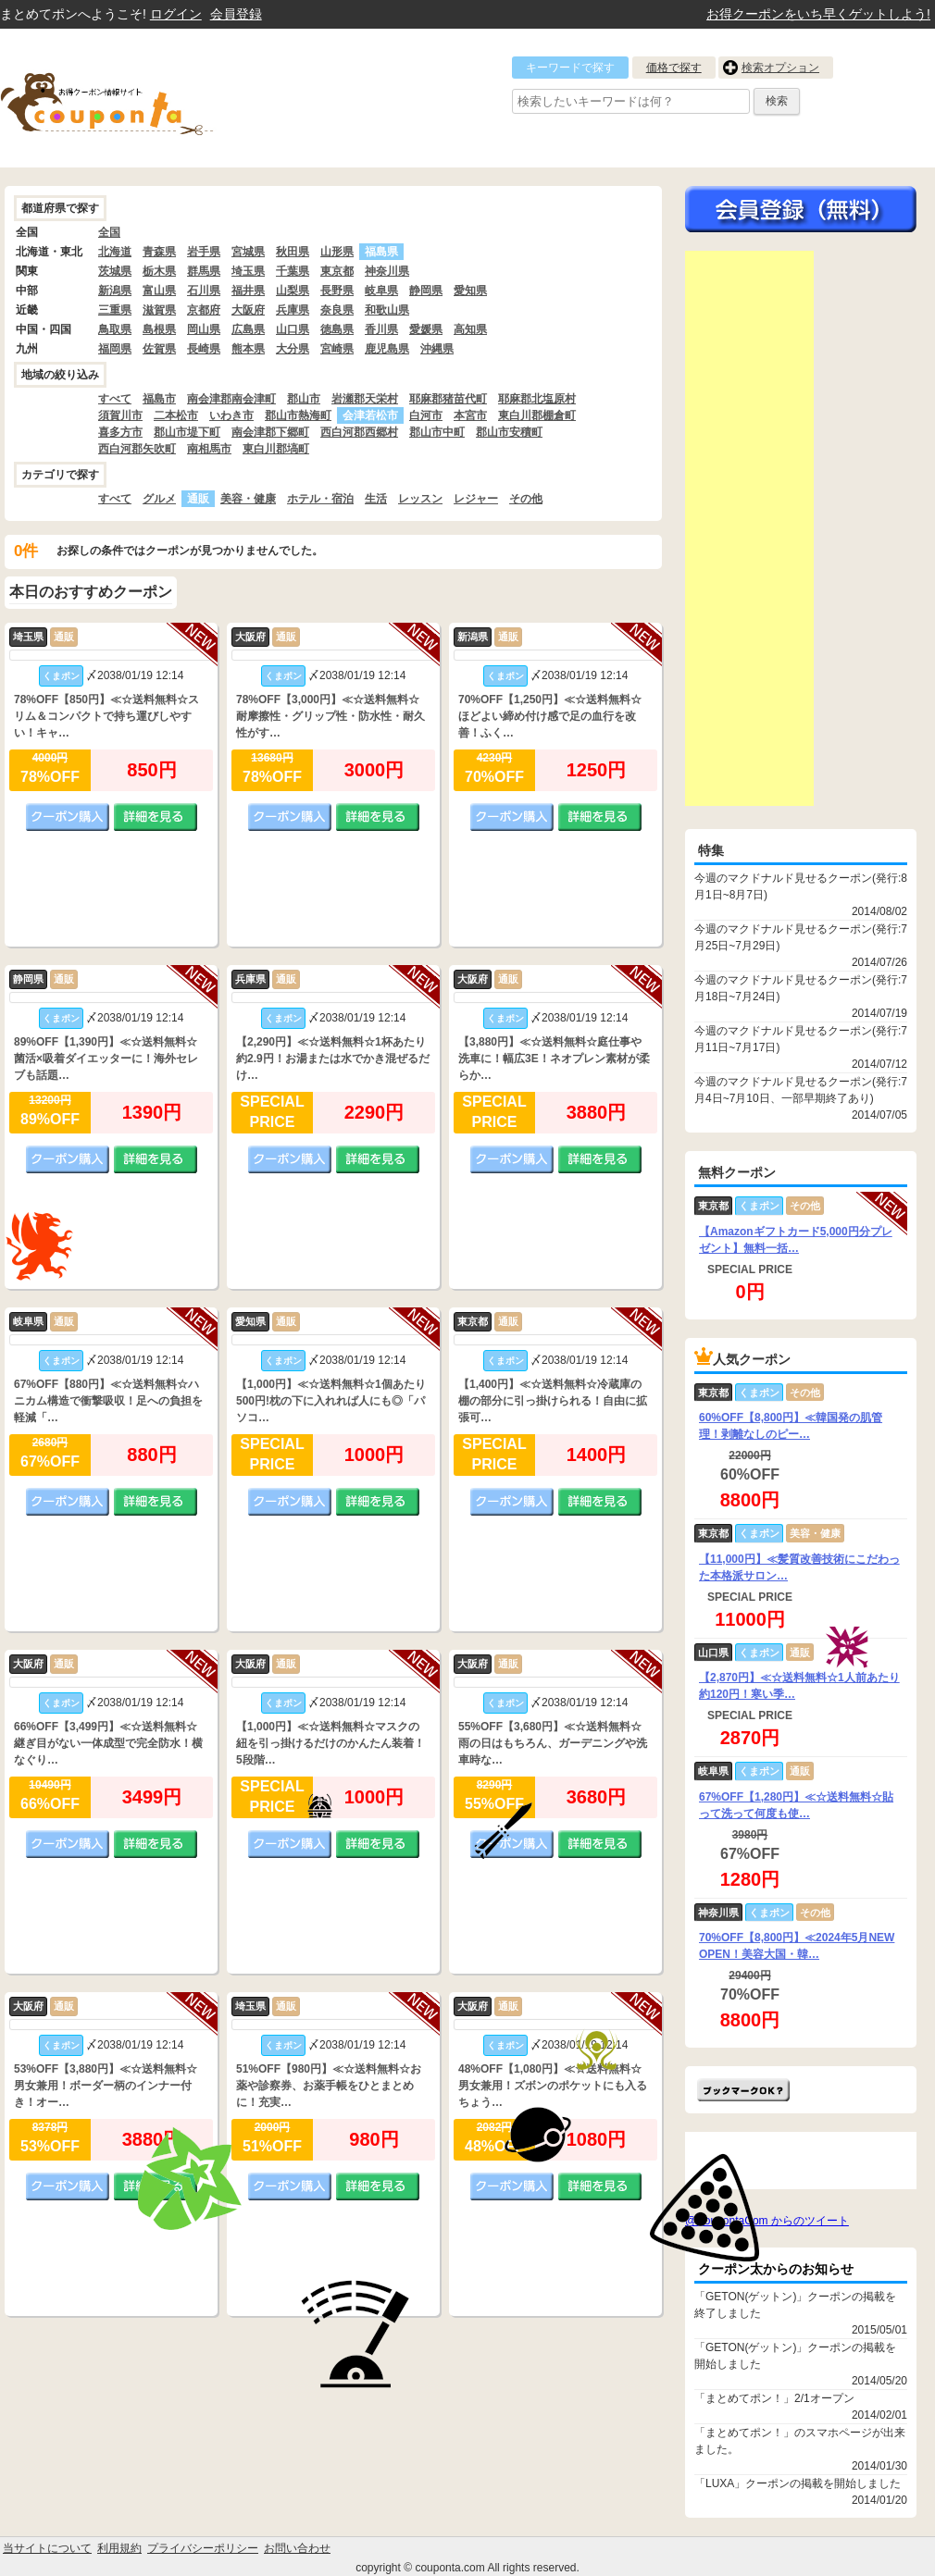  What do you see at coordinates (503, 1830) in the screenshot?
I see `select butterfly knife weapon or tool` at bounding box center [503, 1830].